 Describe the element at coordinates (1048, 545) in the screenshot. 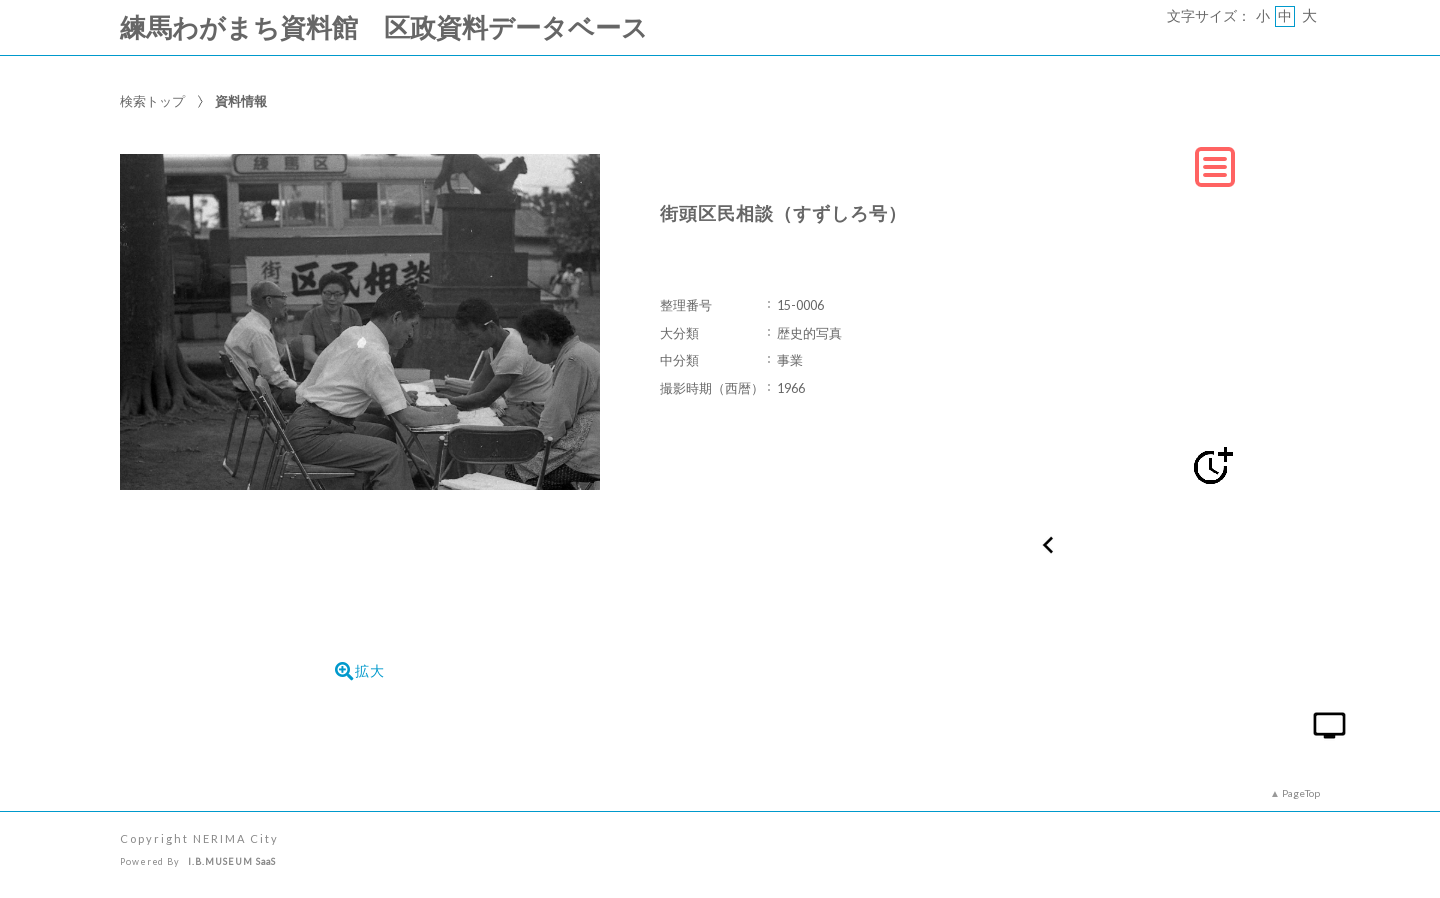

I see `go back to the previous screen` at that location.